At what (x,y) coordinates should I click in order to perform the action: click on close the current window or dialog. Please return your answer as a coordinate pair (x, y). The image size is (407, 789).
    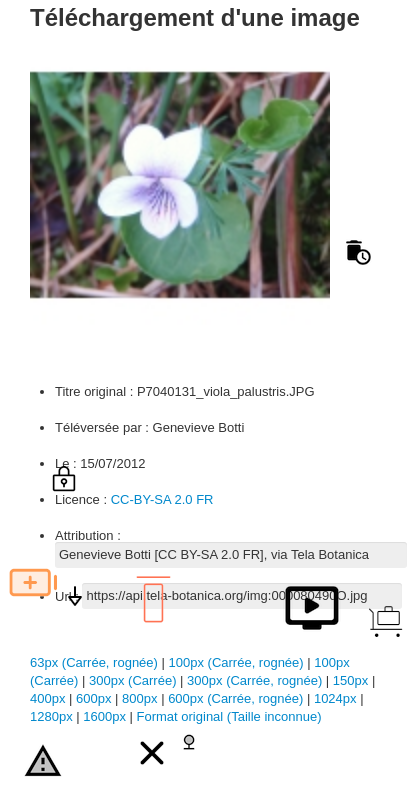
    Looking at the image, I should click on (152, 753).